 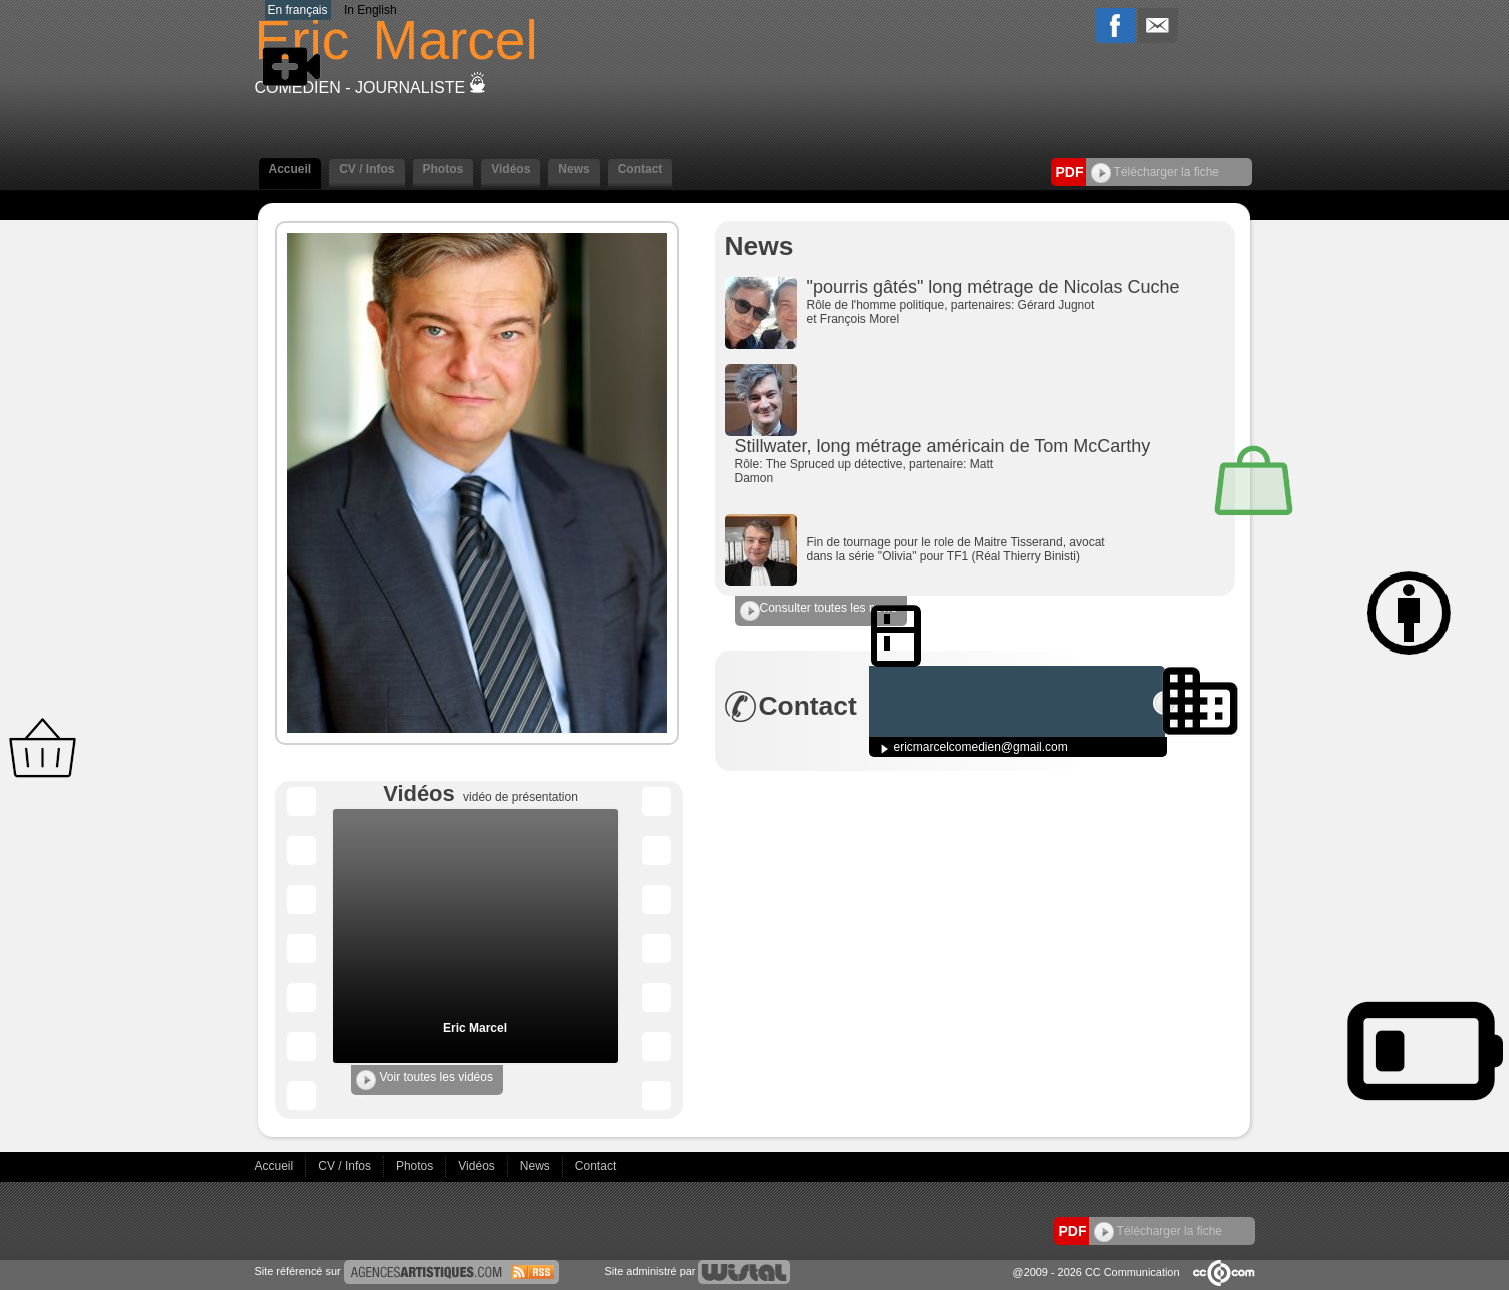 What do you see at coordinates (896, 636) in the screenshot?
I see `access kitchen appliances or settings` at bounding box center [896, 636].